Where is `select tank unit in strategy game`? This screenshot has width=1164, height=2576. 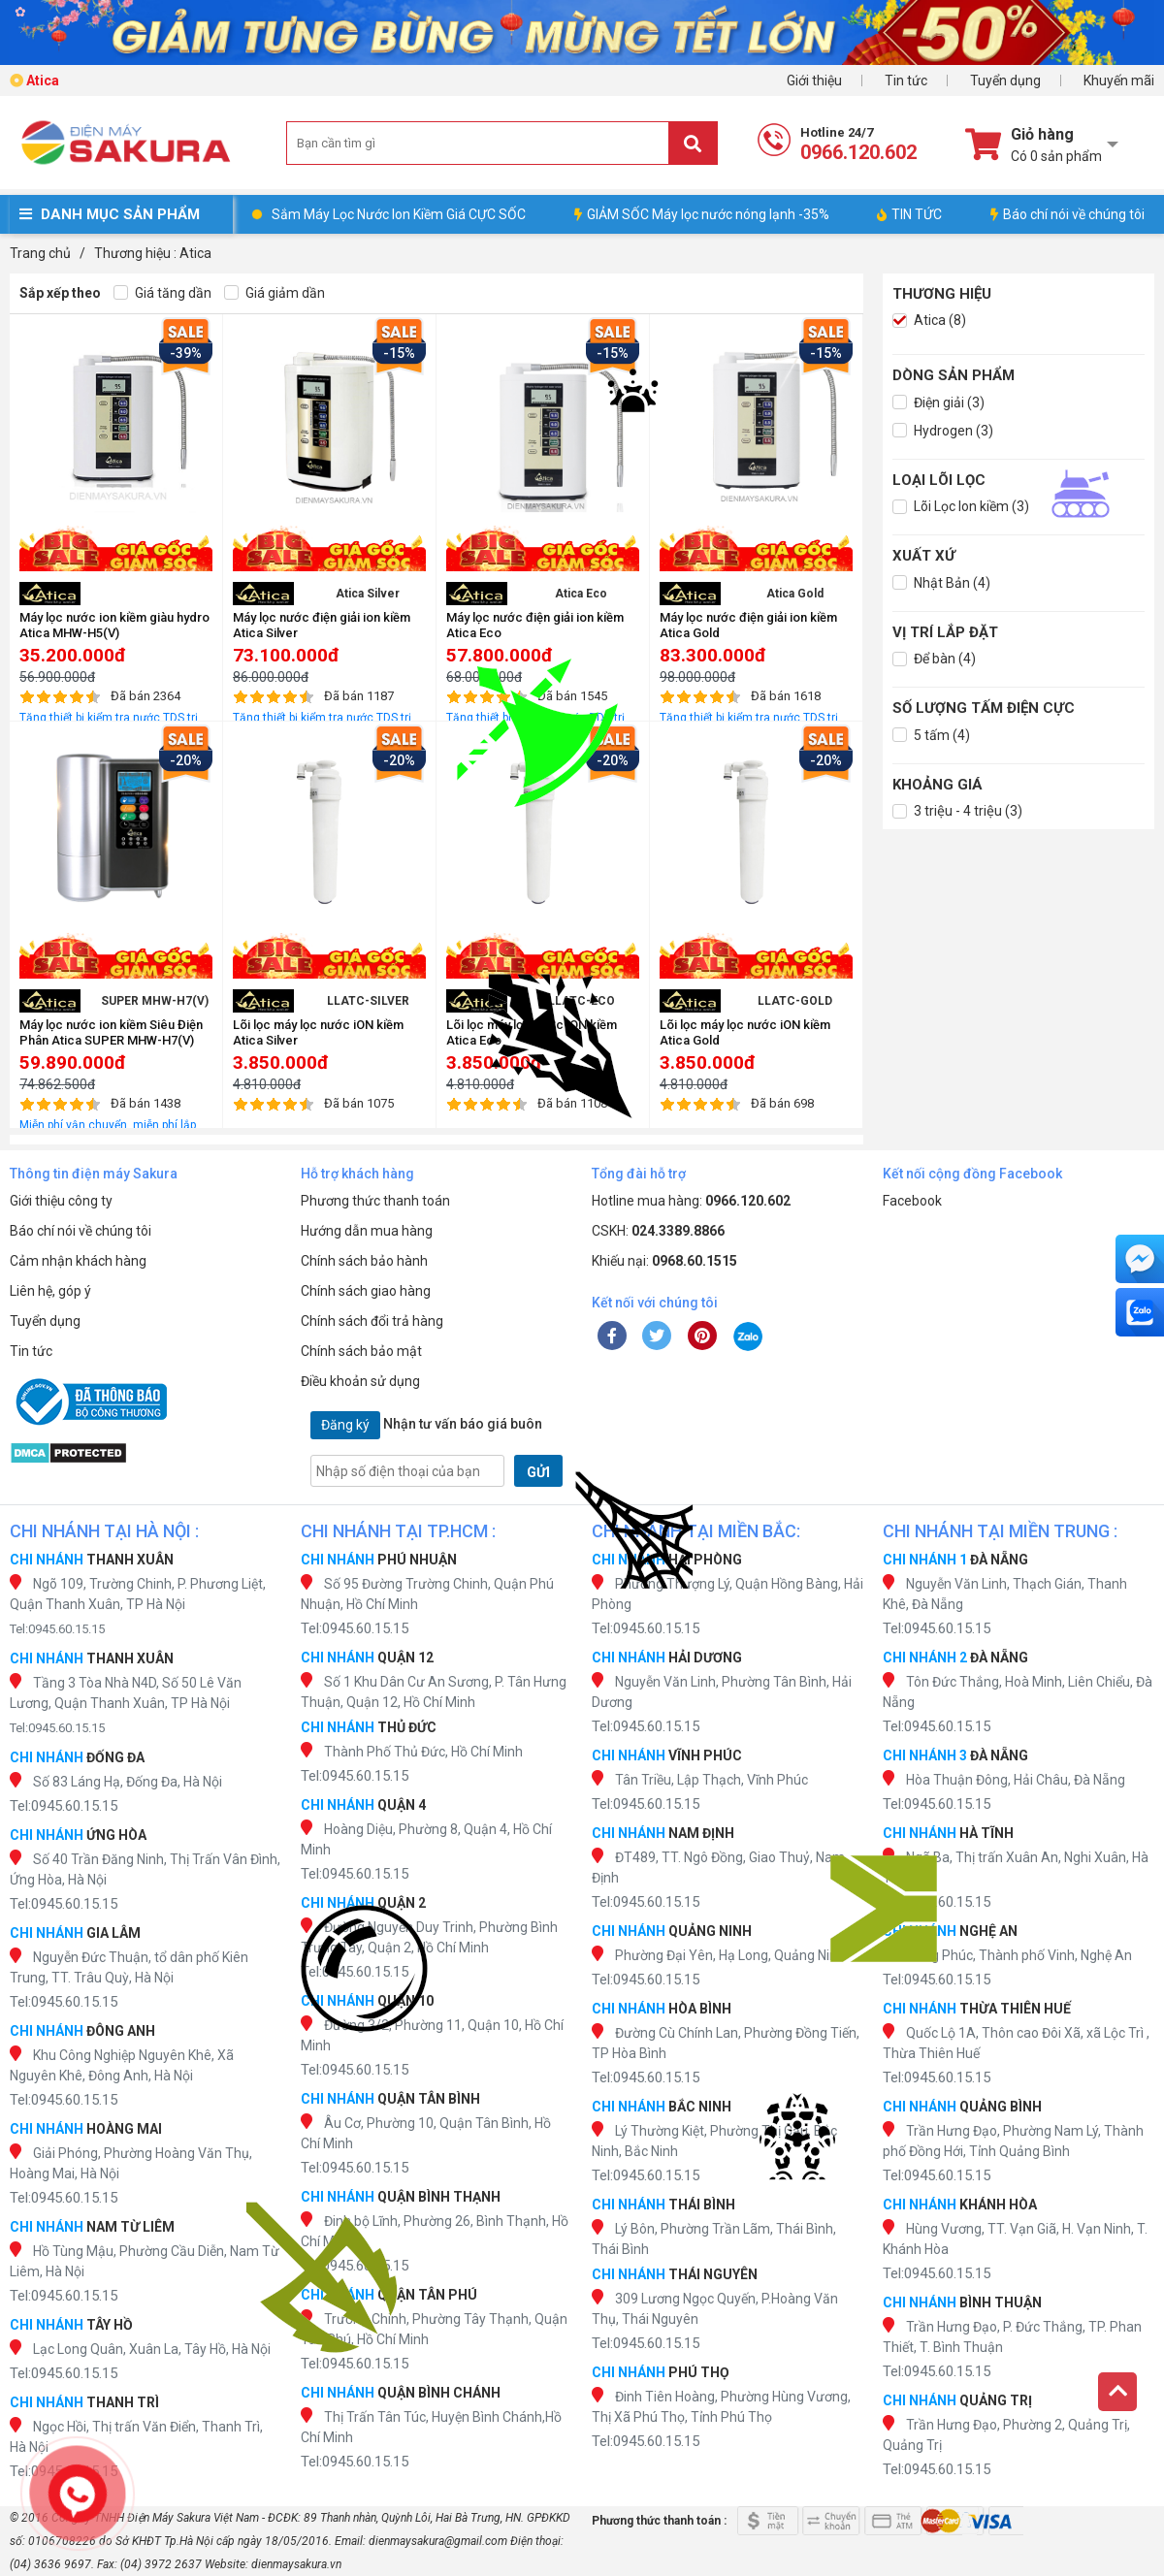 select tank unit in strategy game is located at coordinates (1081, 496).